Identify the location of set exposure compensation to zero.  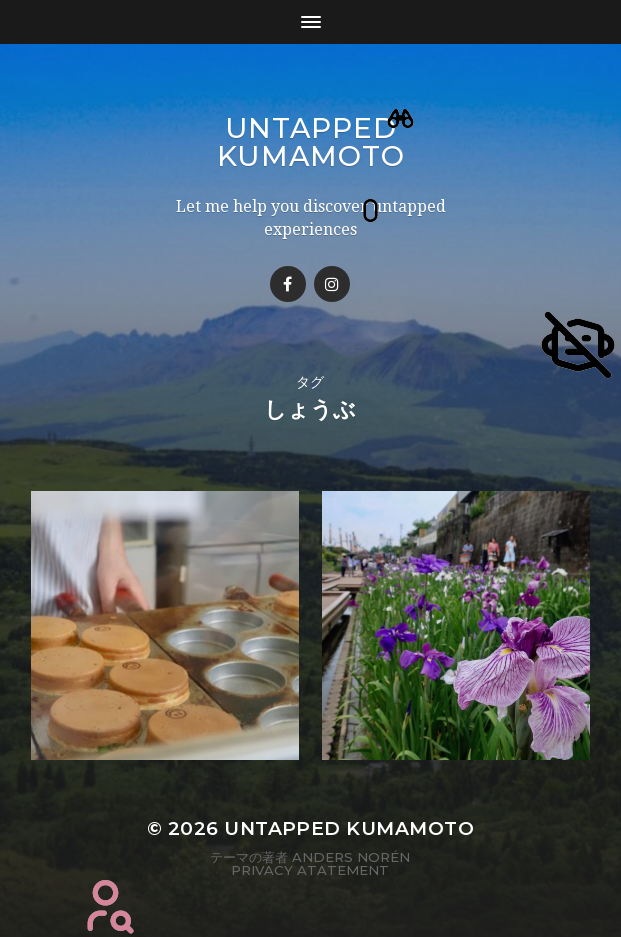
(370, 210).